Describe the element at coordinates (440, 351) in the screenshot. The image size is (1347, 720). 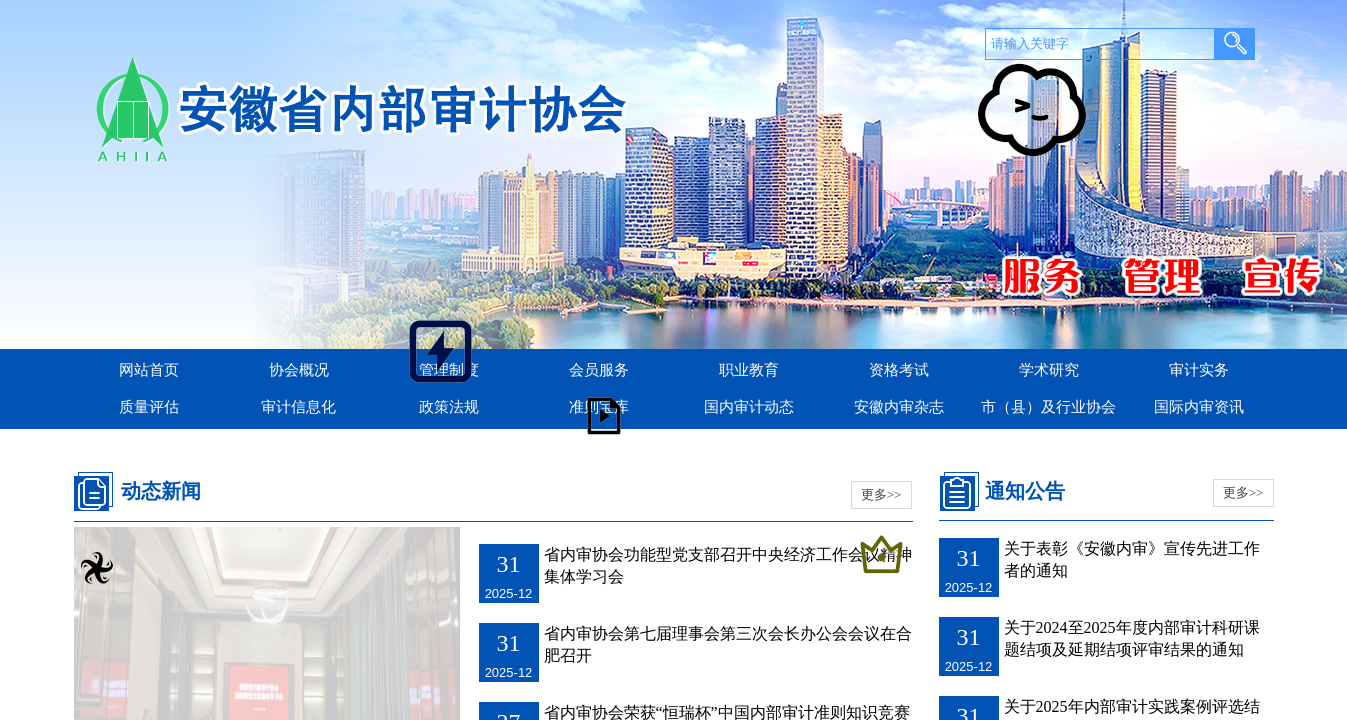
I see `locate nearby AED (automated external defibrillator)` at that location.